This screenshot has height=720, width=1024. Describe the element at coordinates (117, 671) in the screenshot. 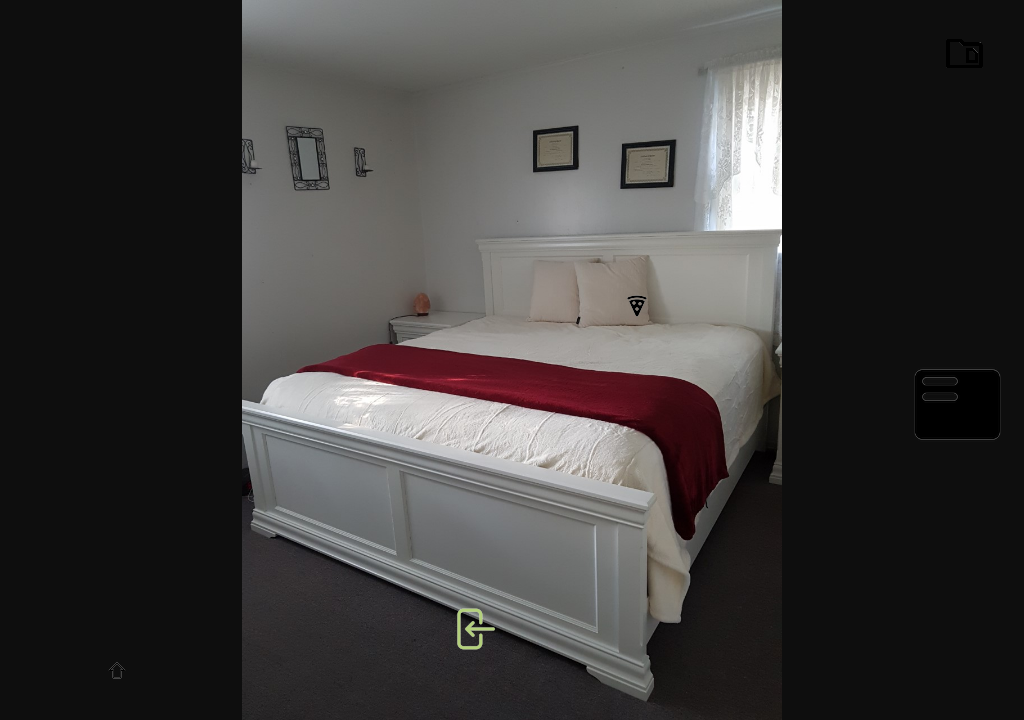

I see `upload a file or content` at that location.